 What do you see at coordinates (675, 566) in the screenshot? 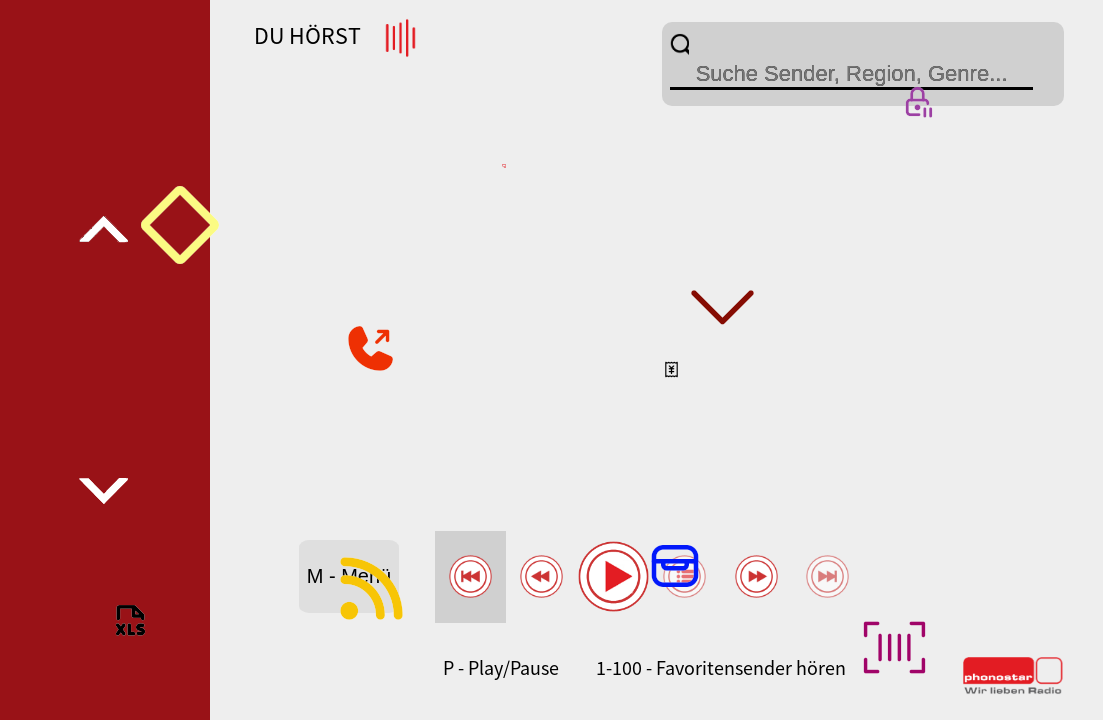
I see `airpods case battery or connection status` at bounding box center [675, 566].